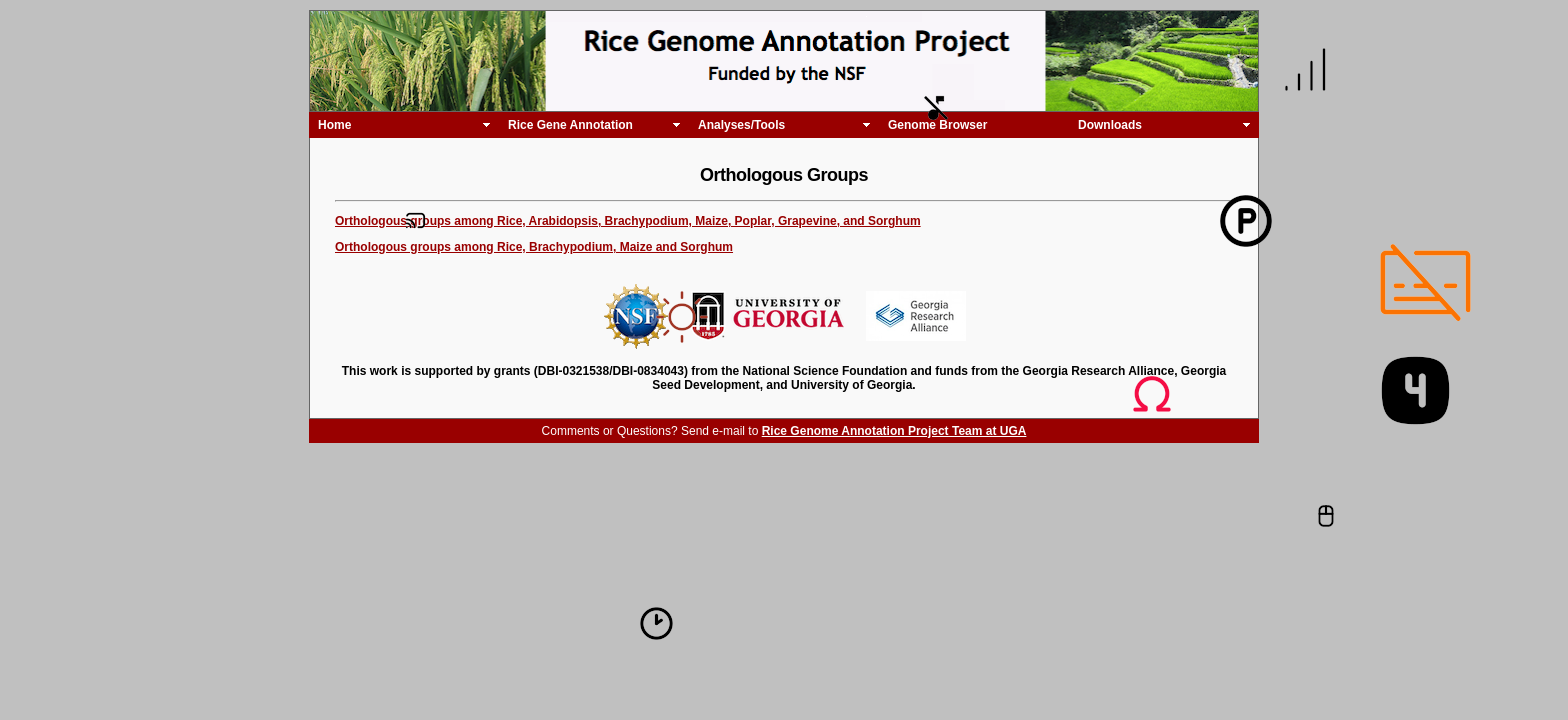 The image size is (1568, 720). What do you see at coordinates (656, 623) in the screenshot?
I see `view current time` at bounding box center [656, 623].